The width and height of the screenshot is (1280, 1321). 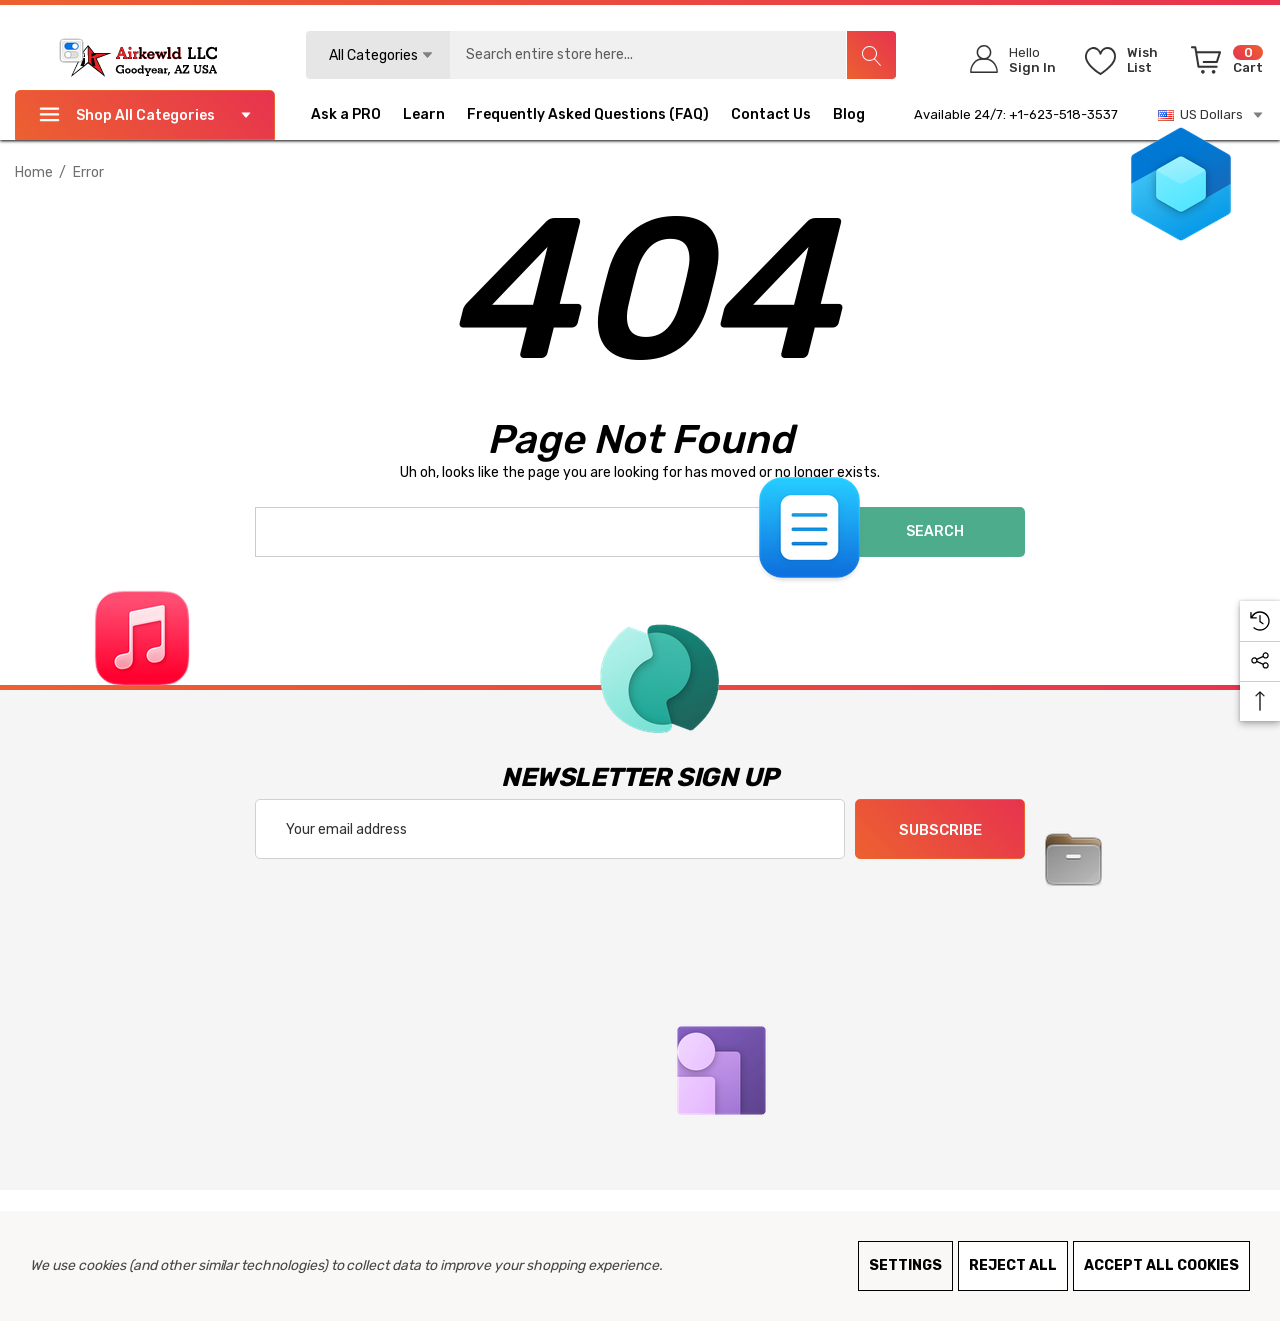 What do you see at coordinates (1181, 184) in the screenshot?
I see `open assist2 application` at bounding box center [1181, 184].